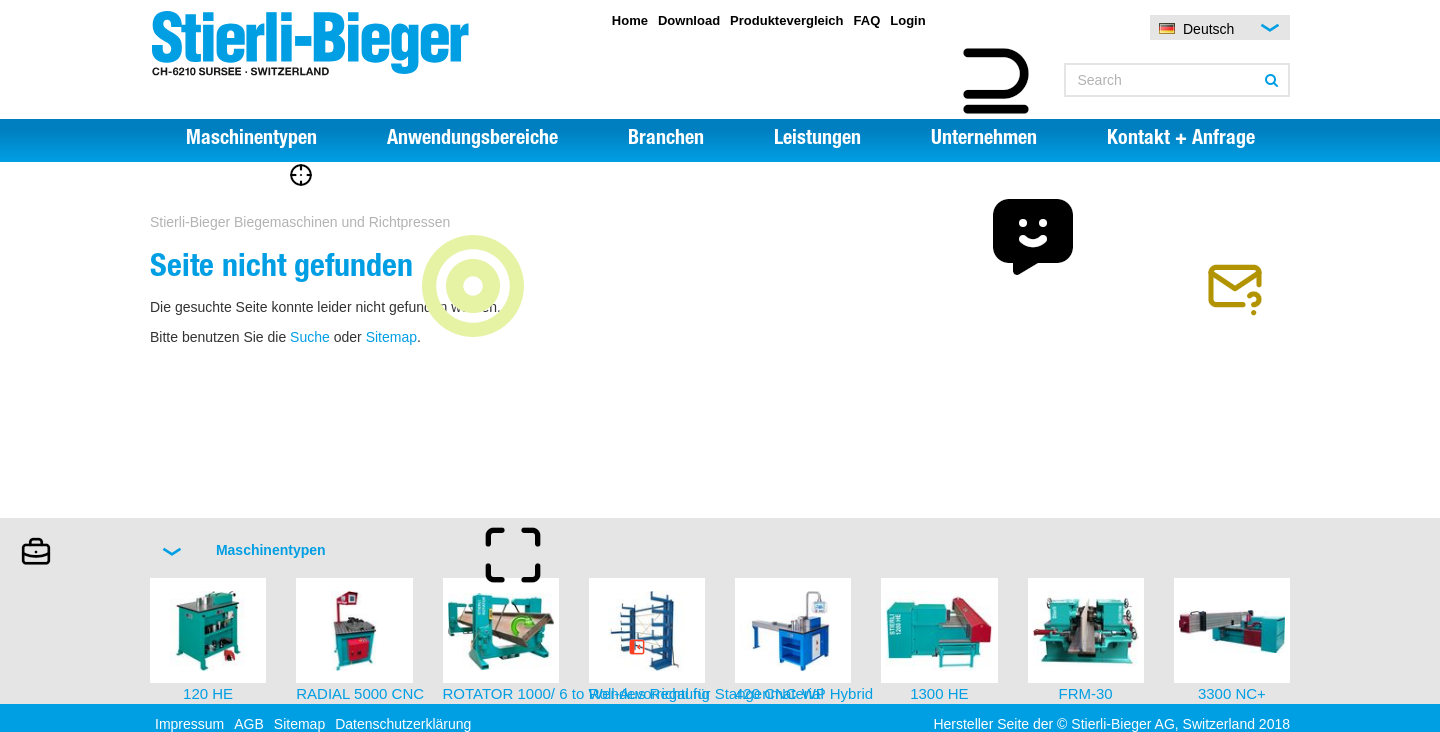  Describe the element at coordinates (473, 286) in the screenshot. I see `an open issue in your feed` at that location.